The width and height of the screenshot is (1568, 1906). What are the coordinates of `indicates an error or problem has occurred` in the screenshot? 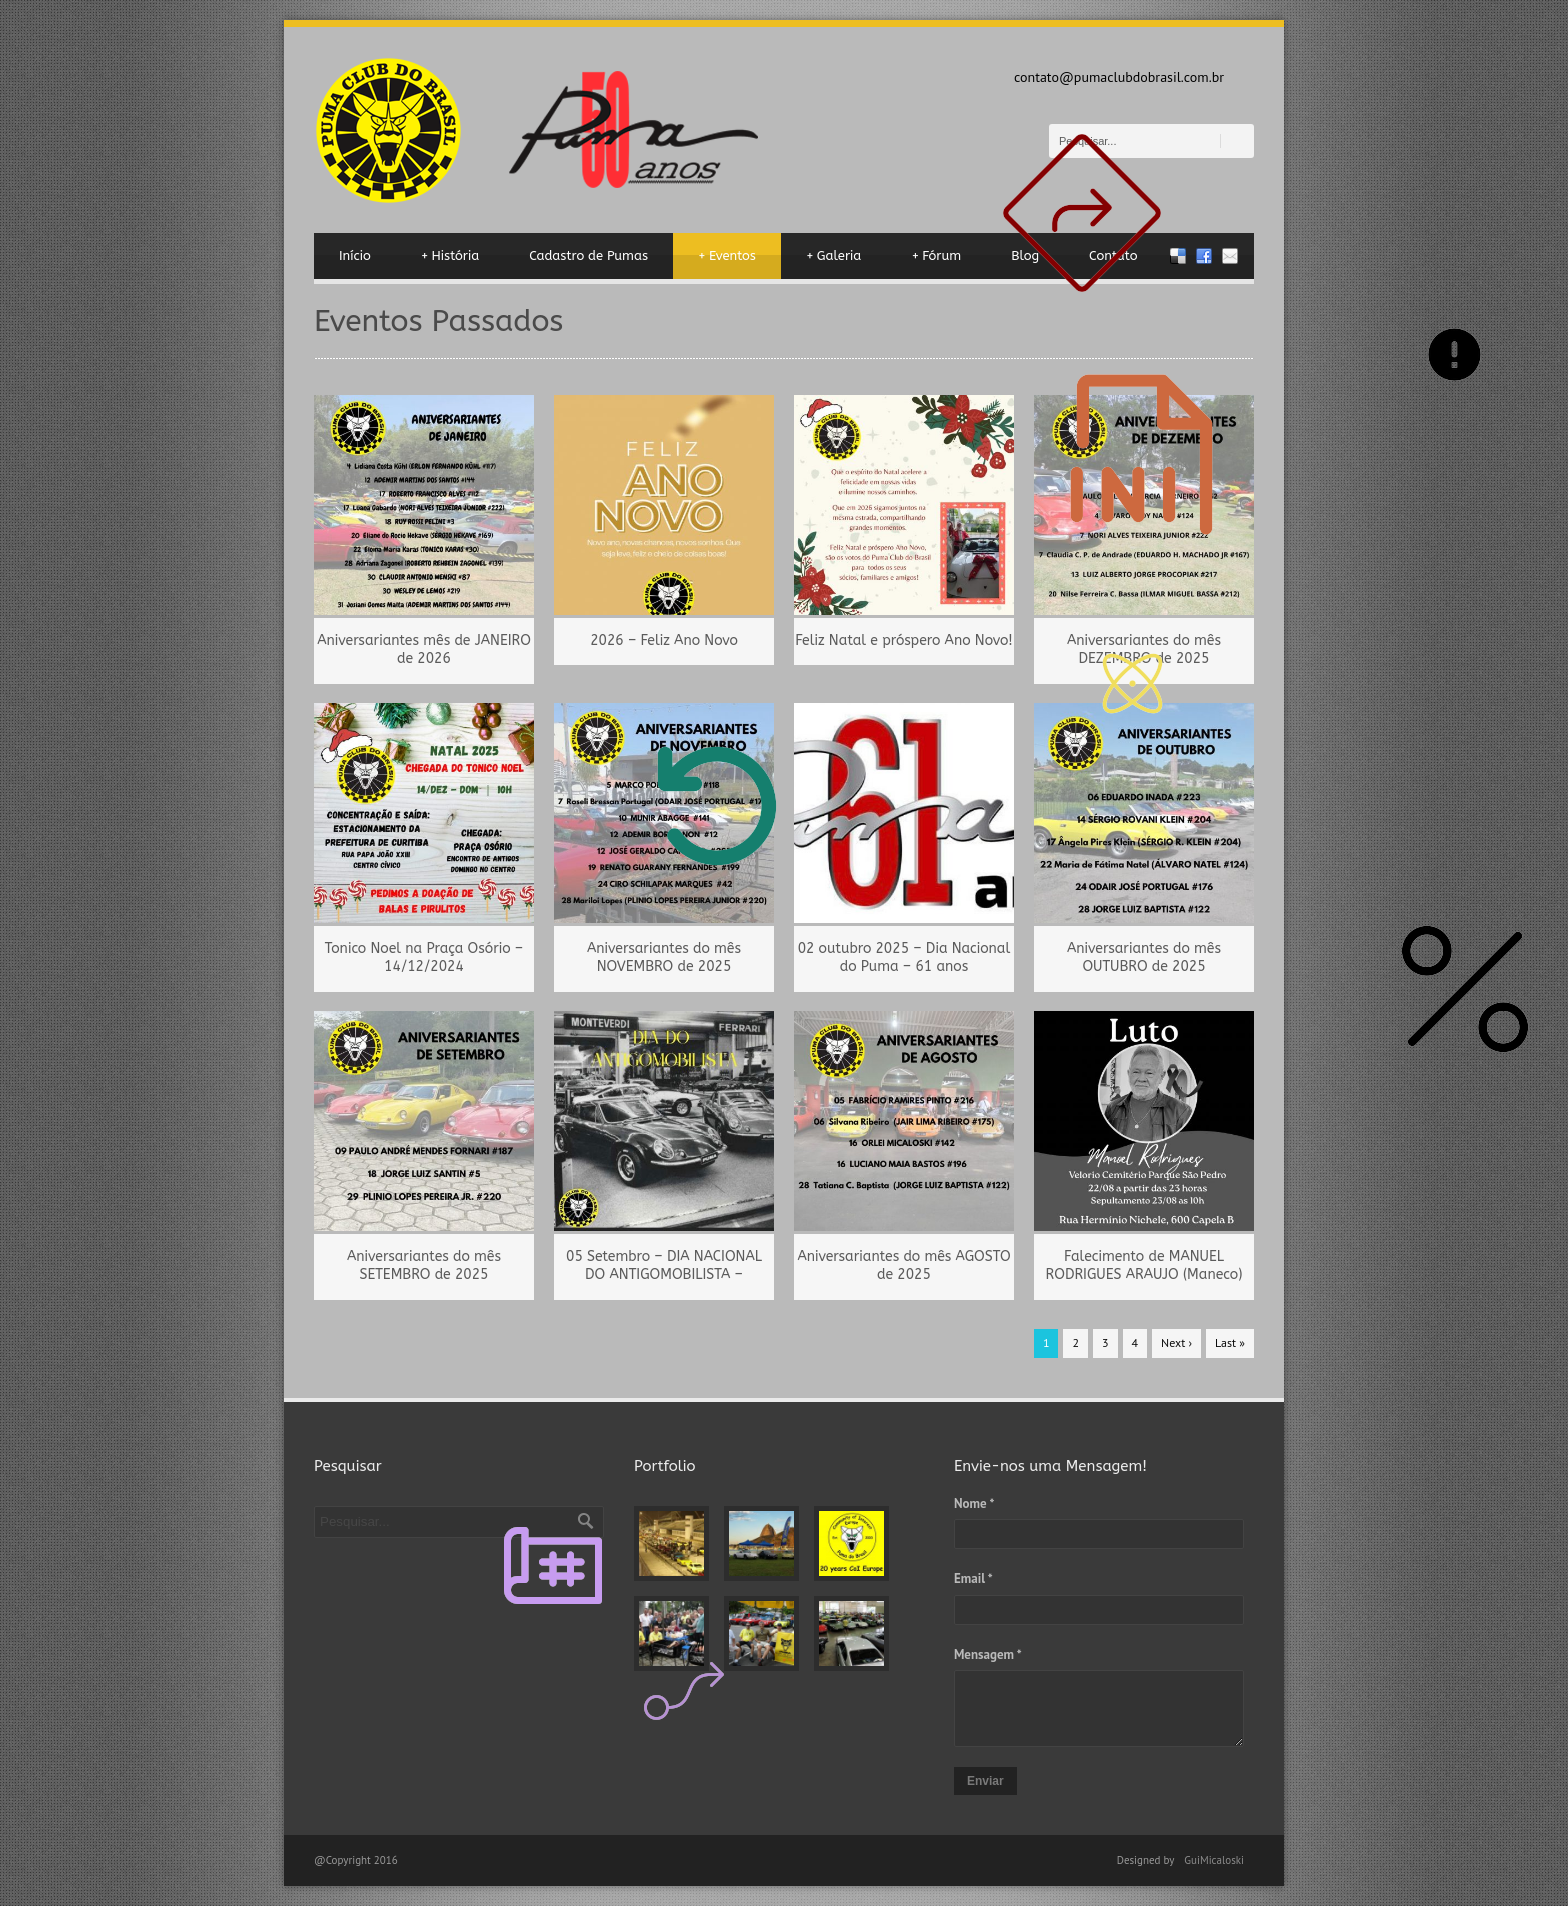 It's located at (1454, 354).